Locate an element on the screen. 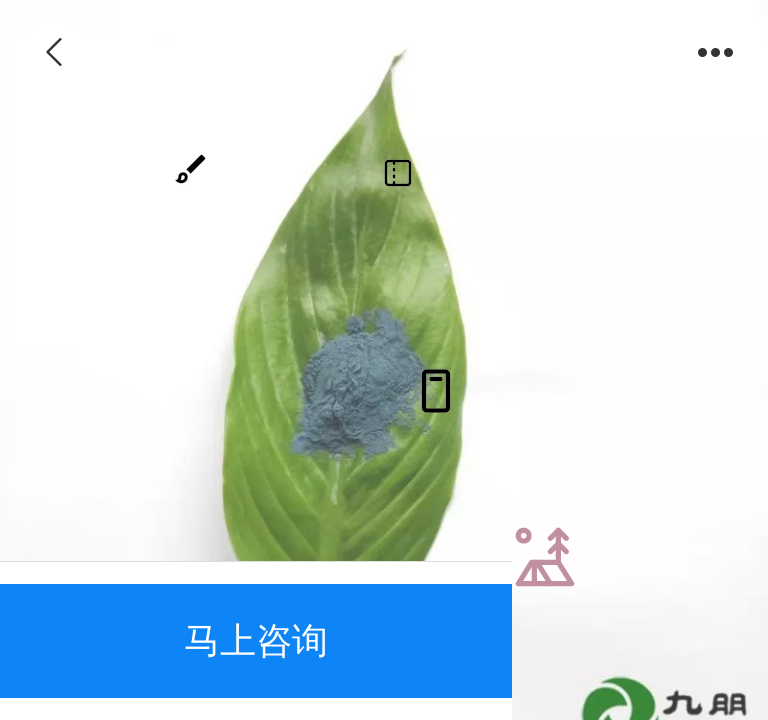  explore camping or outdoor activities is located at coordinates (545, 557).